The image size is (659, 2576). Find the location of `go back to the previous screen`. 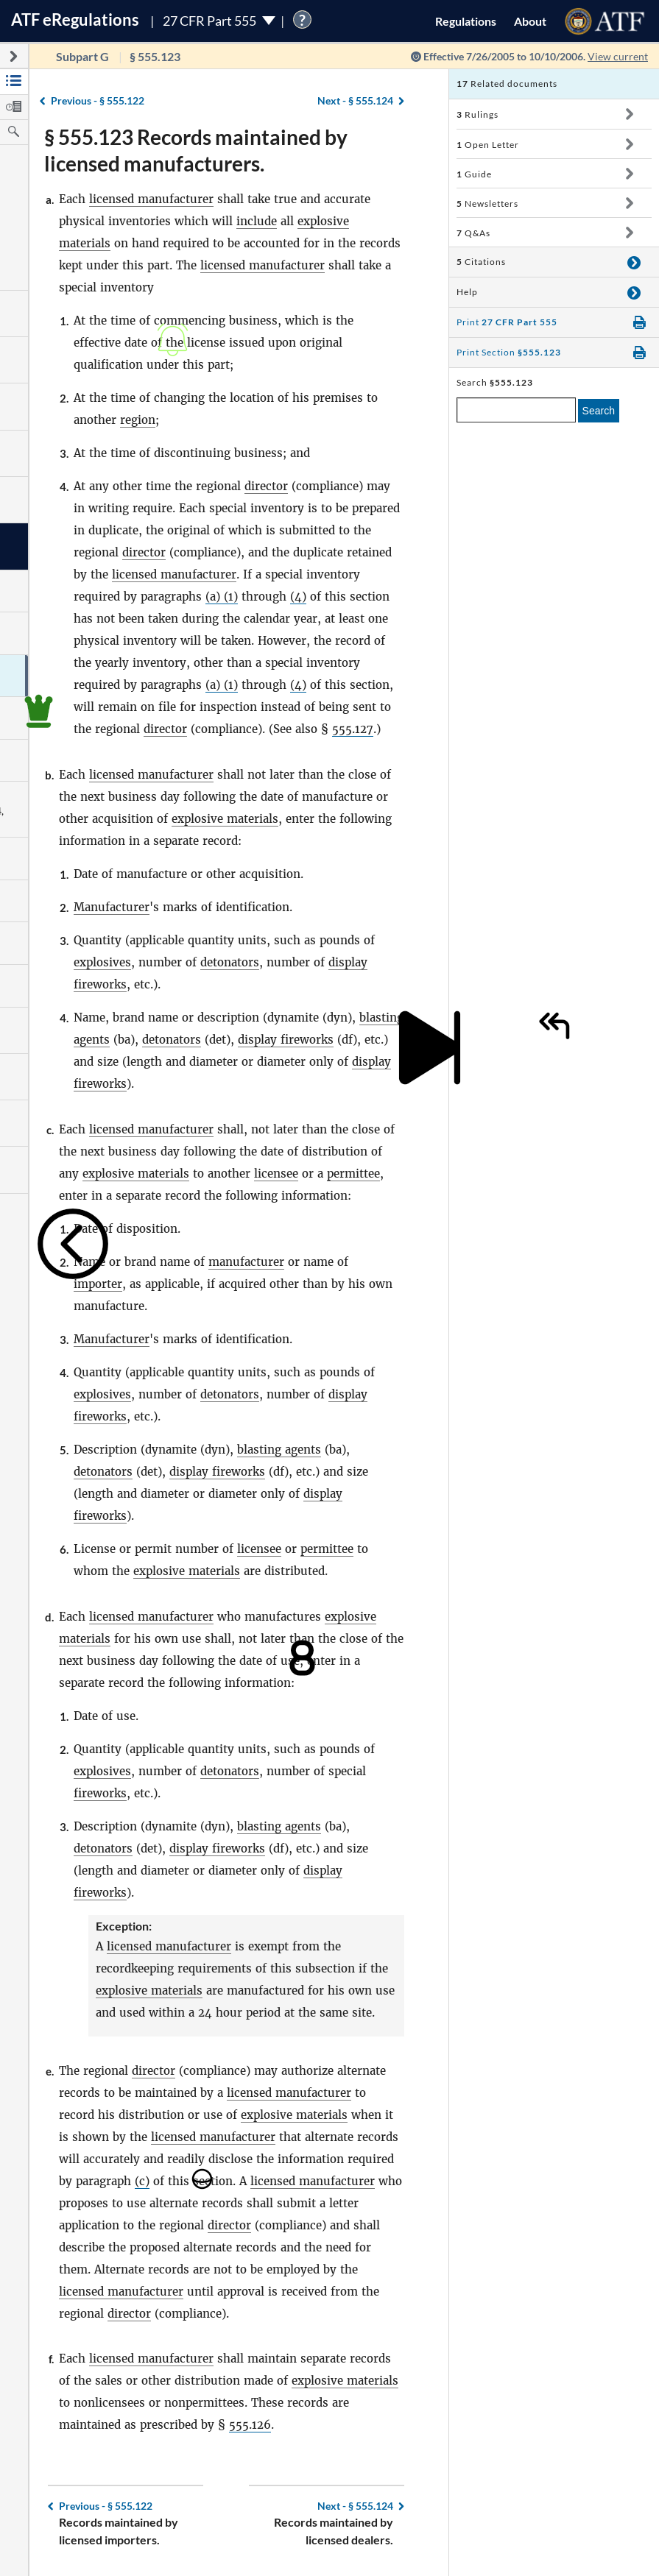

go back to the previous screen is located at coordinates (73, 1244).